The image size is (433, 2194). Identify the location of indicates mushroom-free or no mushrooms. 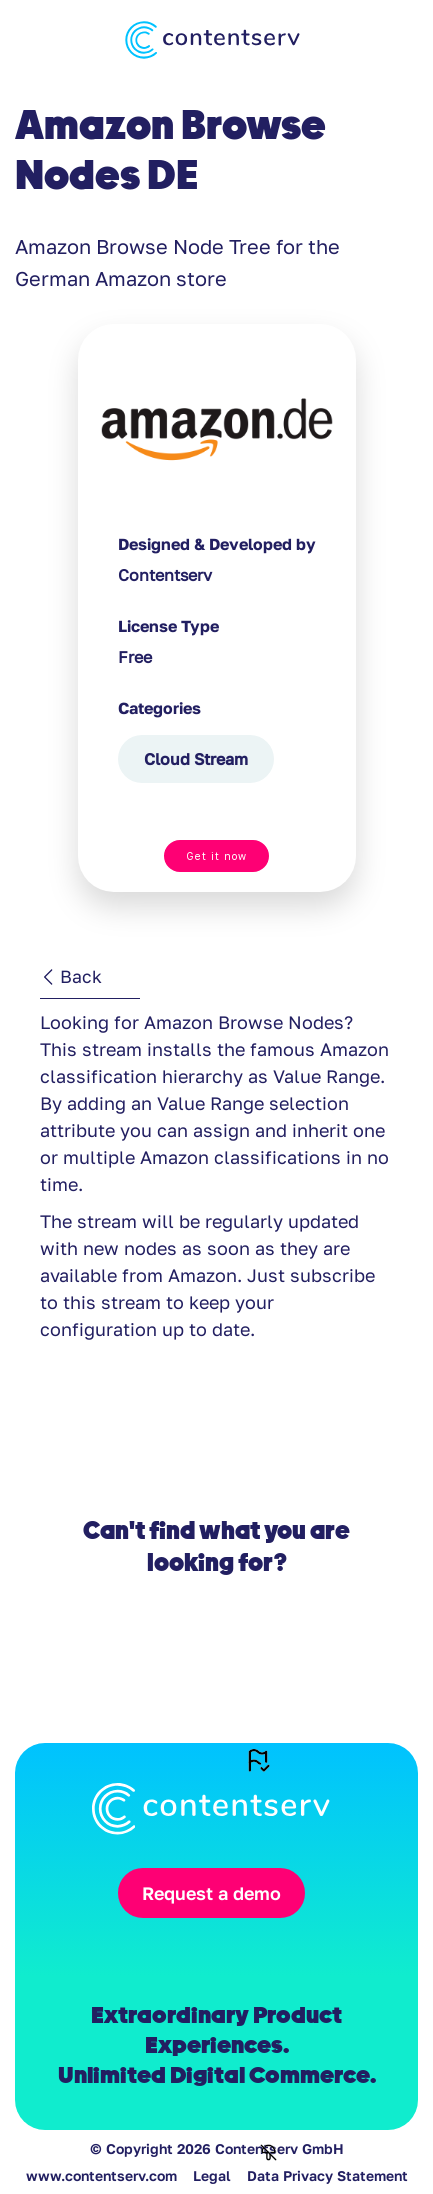
(268, 2152).